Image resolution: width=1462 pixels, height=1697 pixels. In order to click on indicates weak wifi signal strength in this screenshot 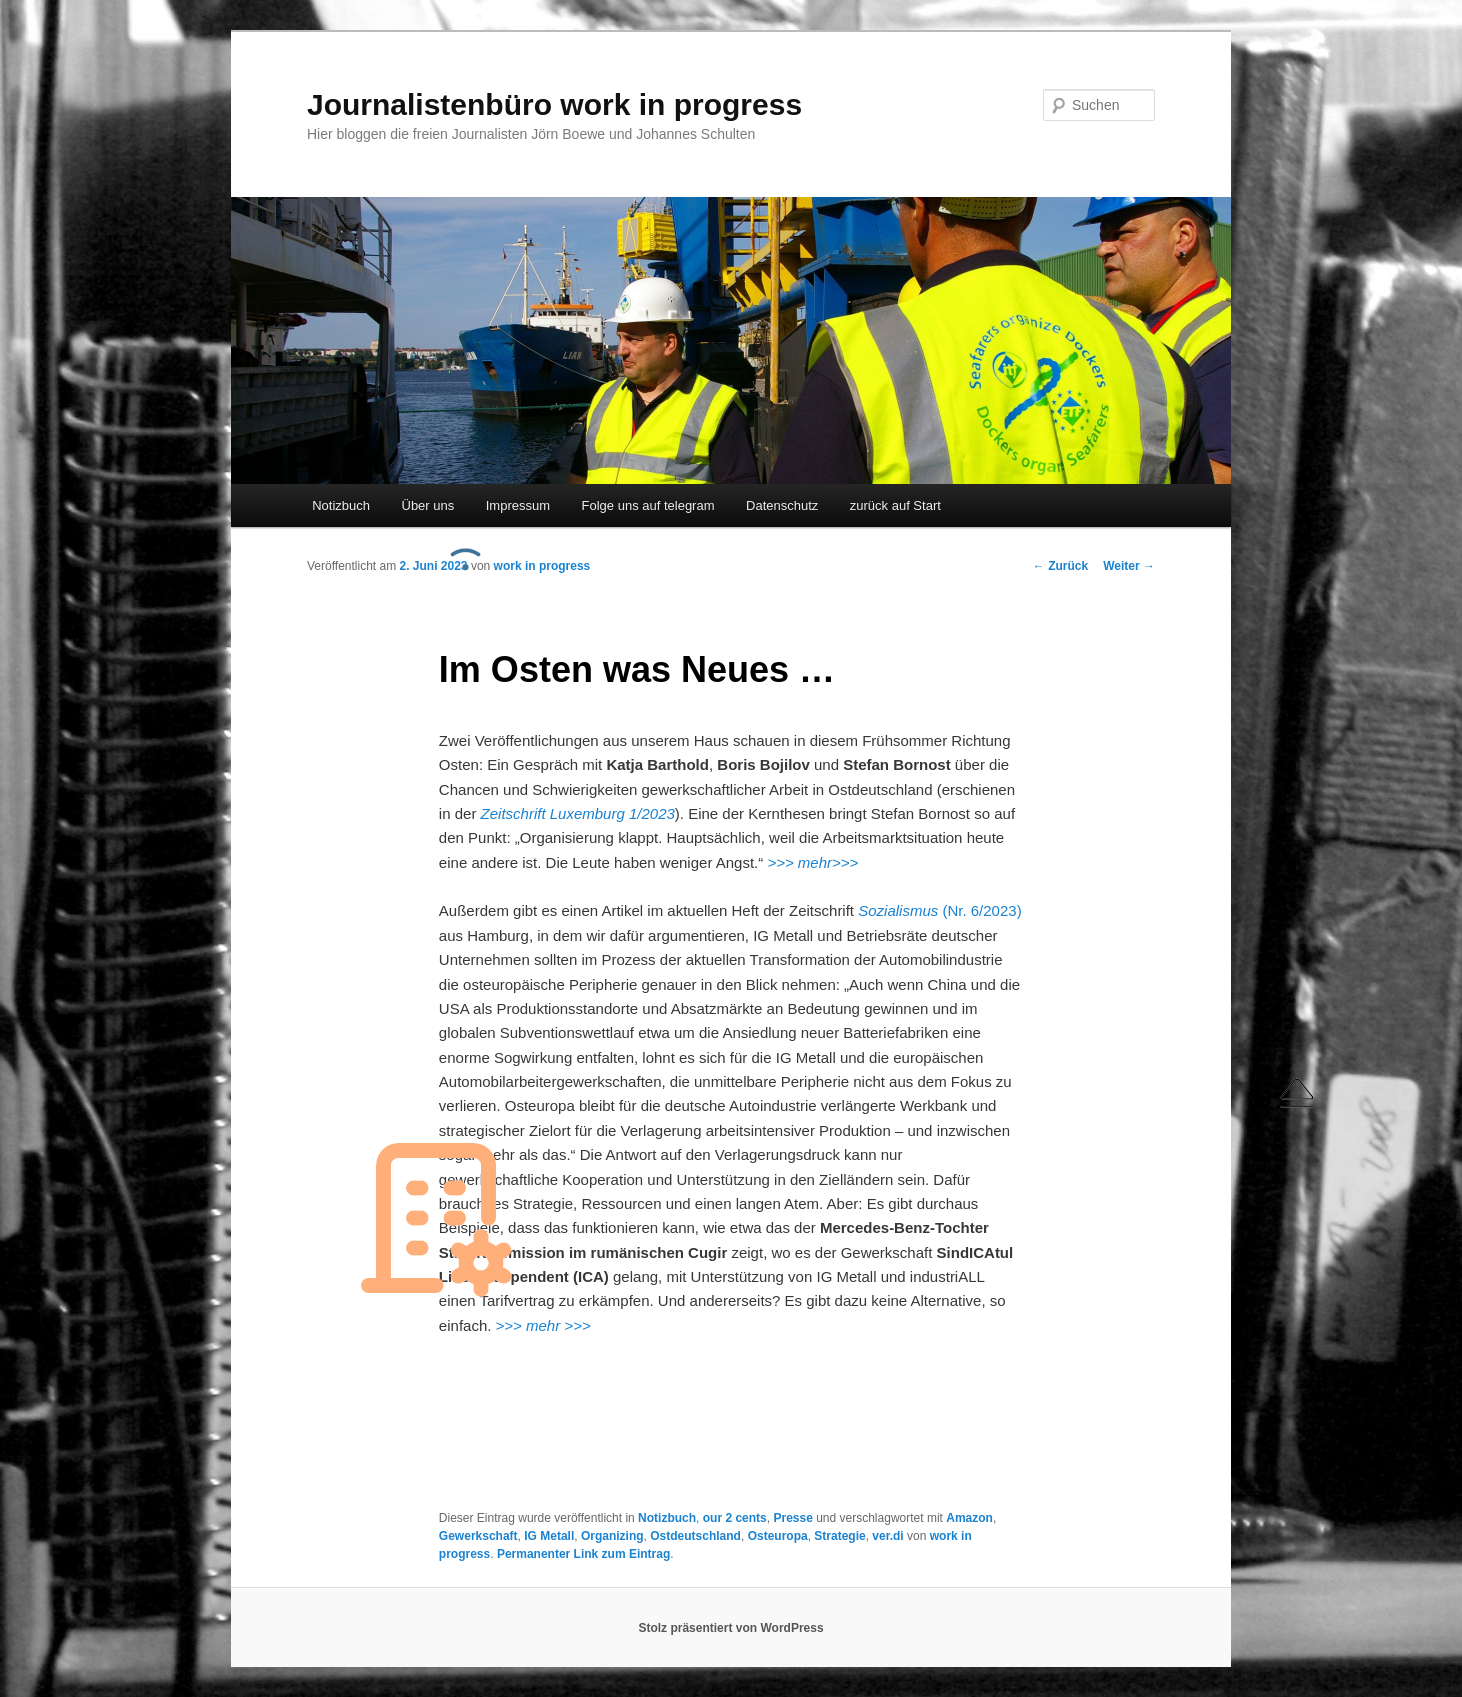, I will do `click(465, 542)`.